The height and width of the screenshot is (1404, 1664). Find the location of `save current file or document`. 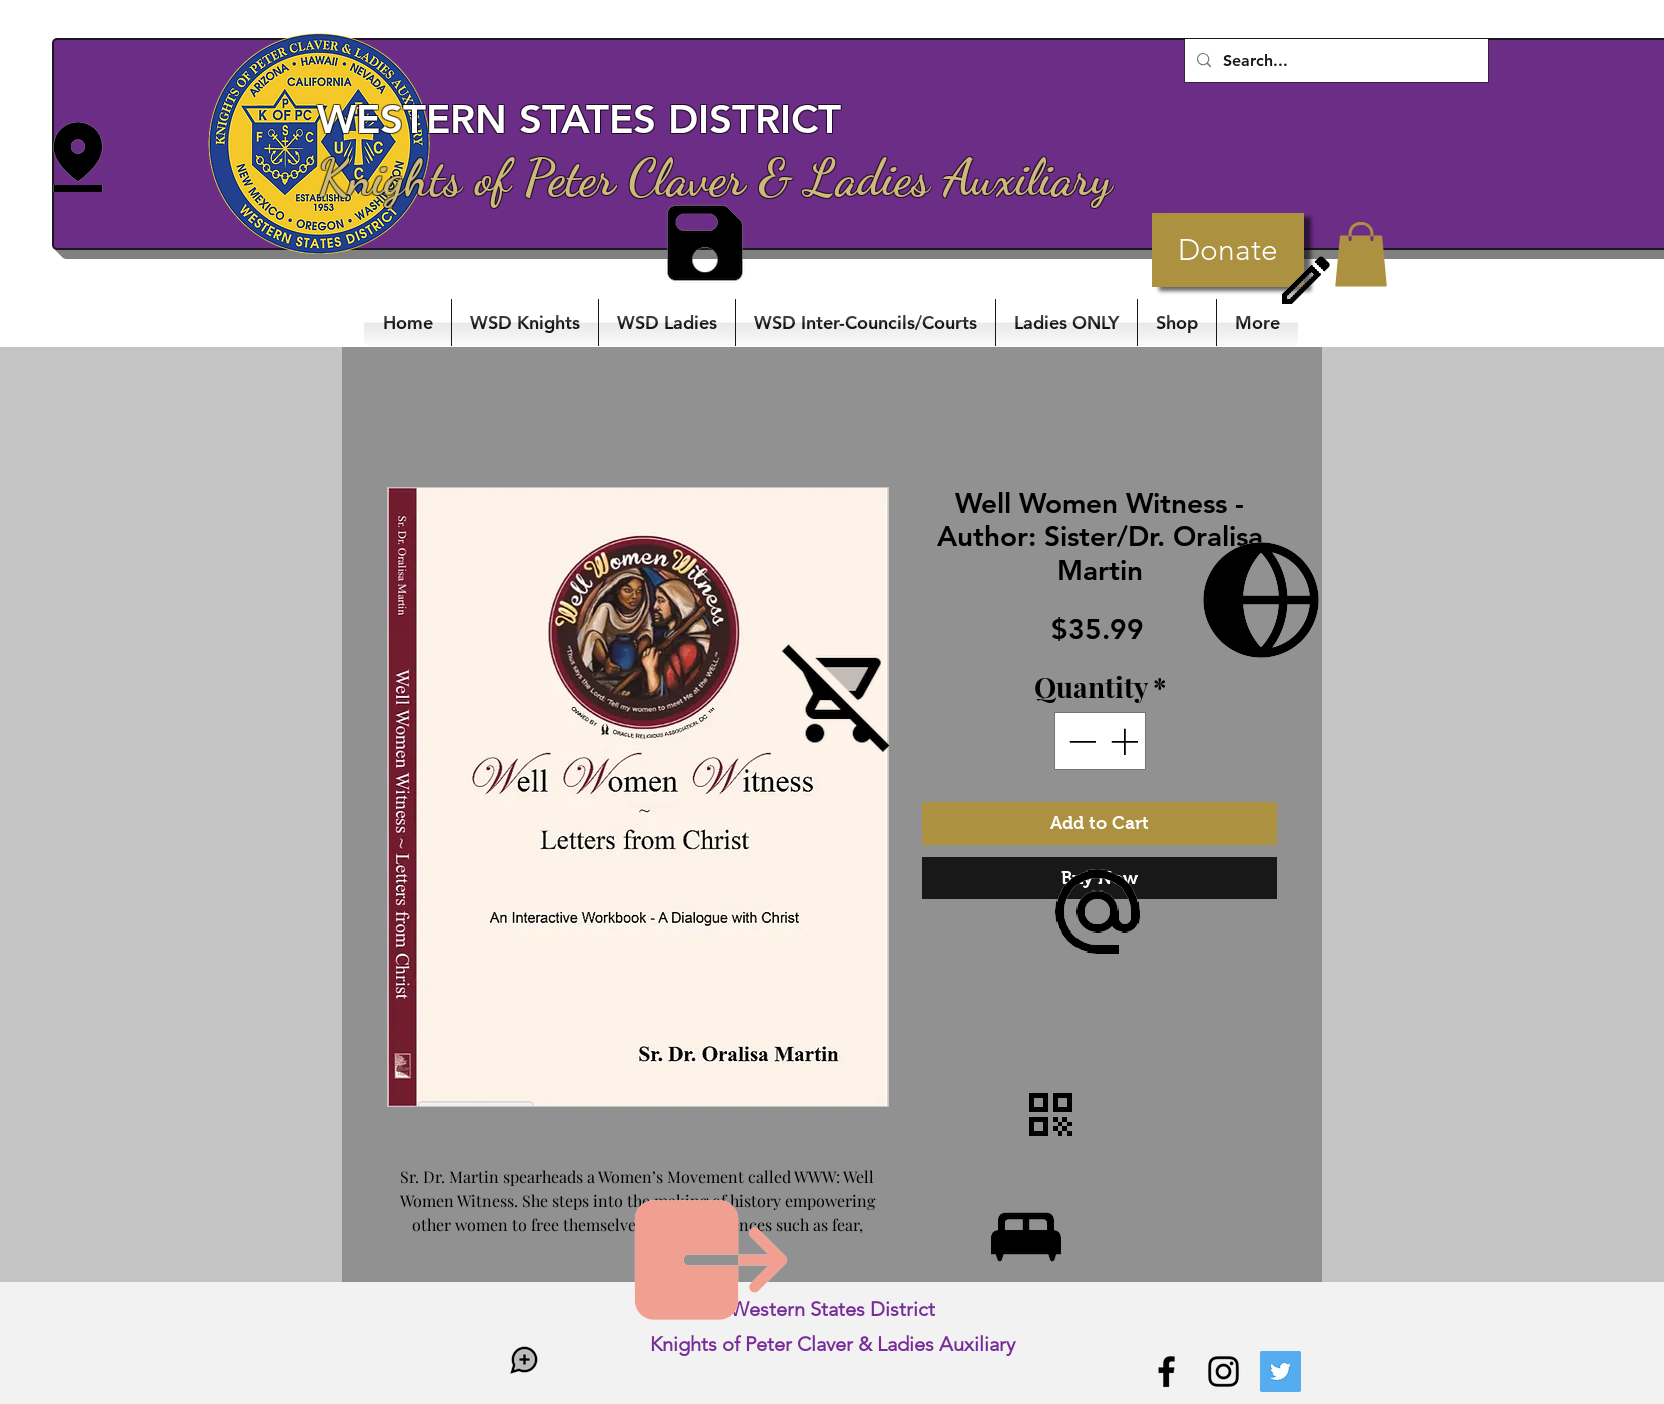

save current file or document is located at coordinates (705, 243).